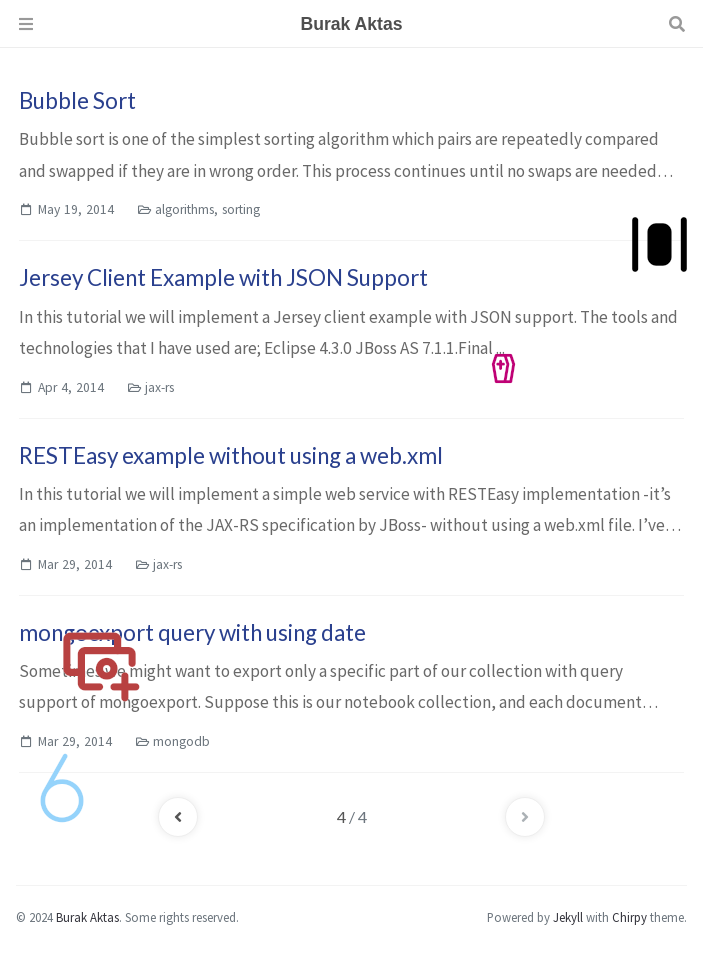  Describe the element at coordinates (659, 244) in the screenshot. I see `distribute layers vertically with equal spacing` at that location.